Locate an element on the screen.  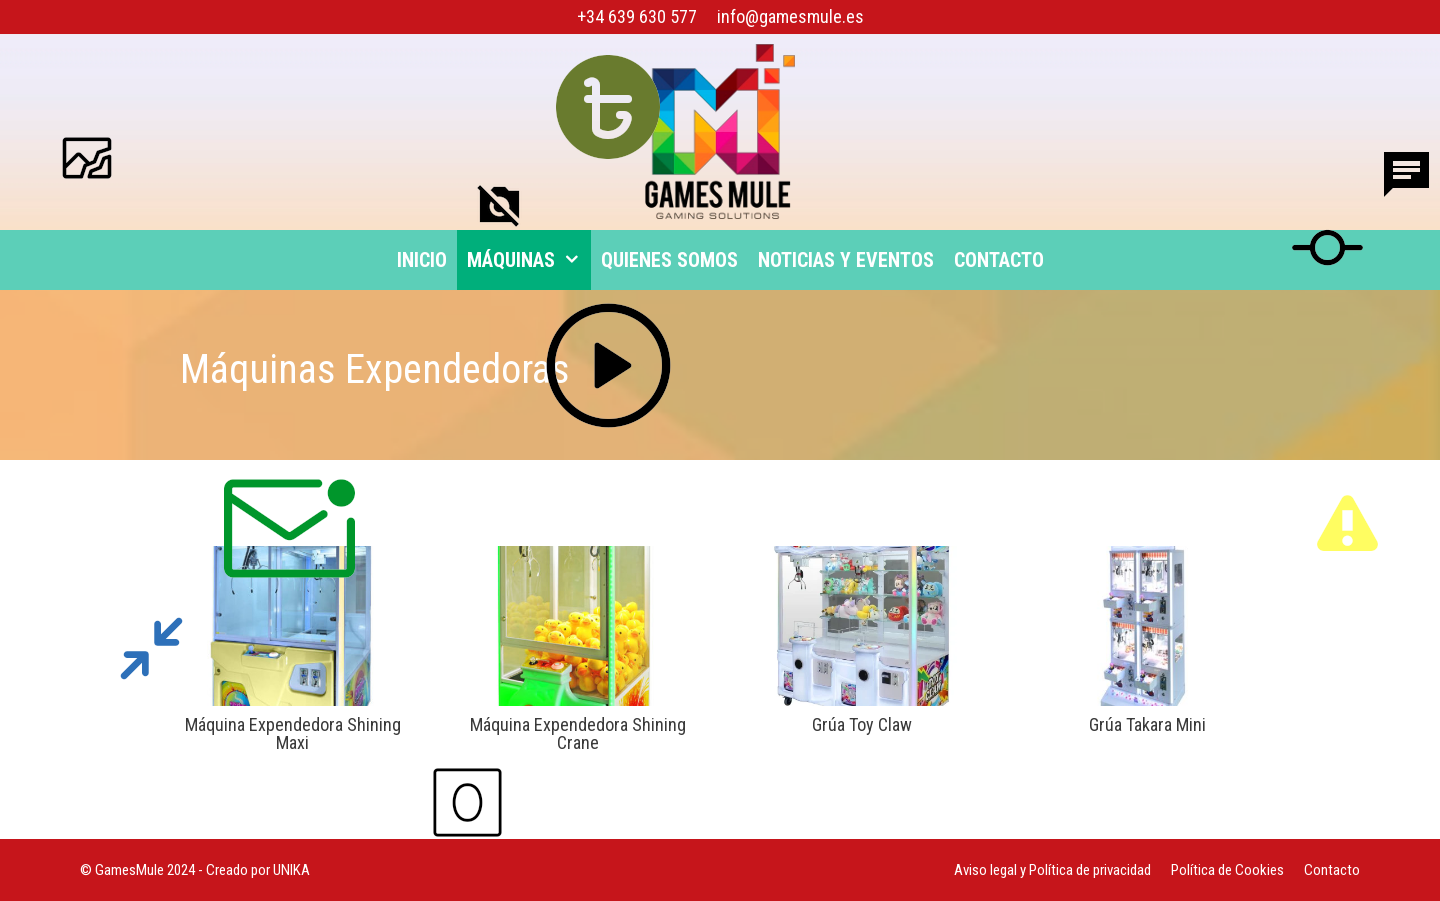
represents the number zero in a numeric input or display is located at coordinates (467, 802).